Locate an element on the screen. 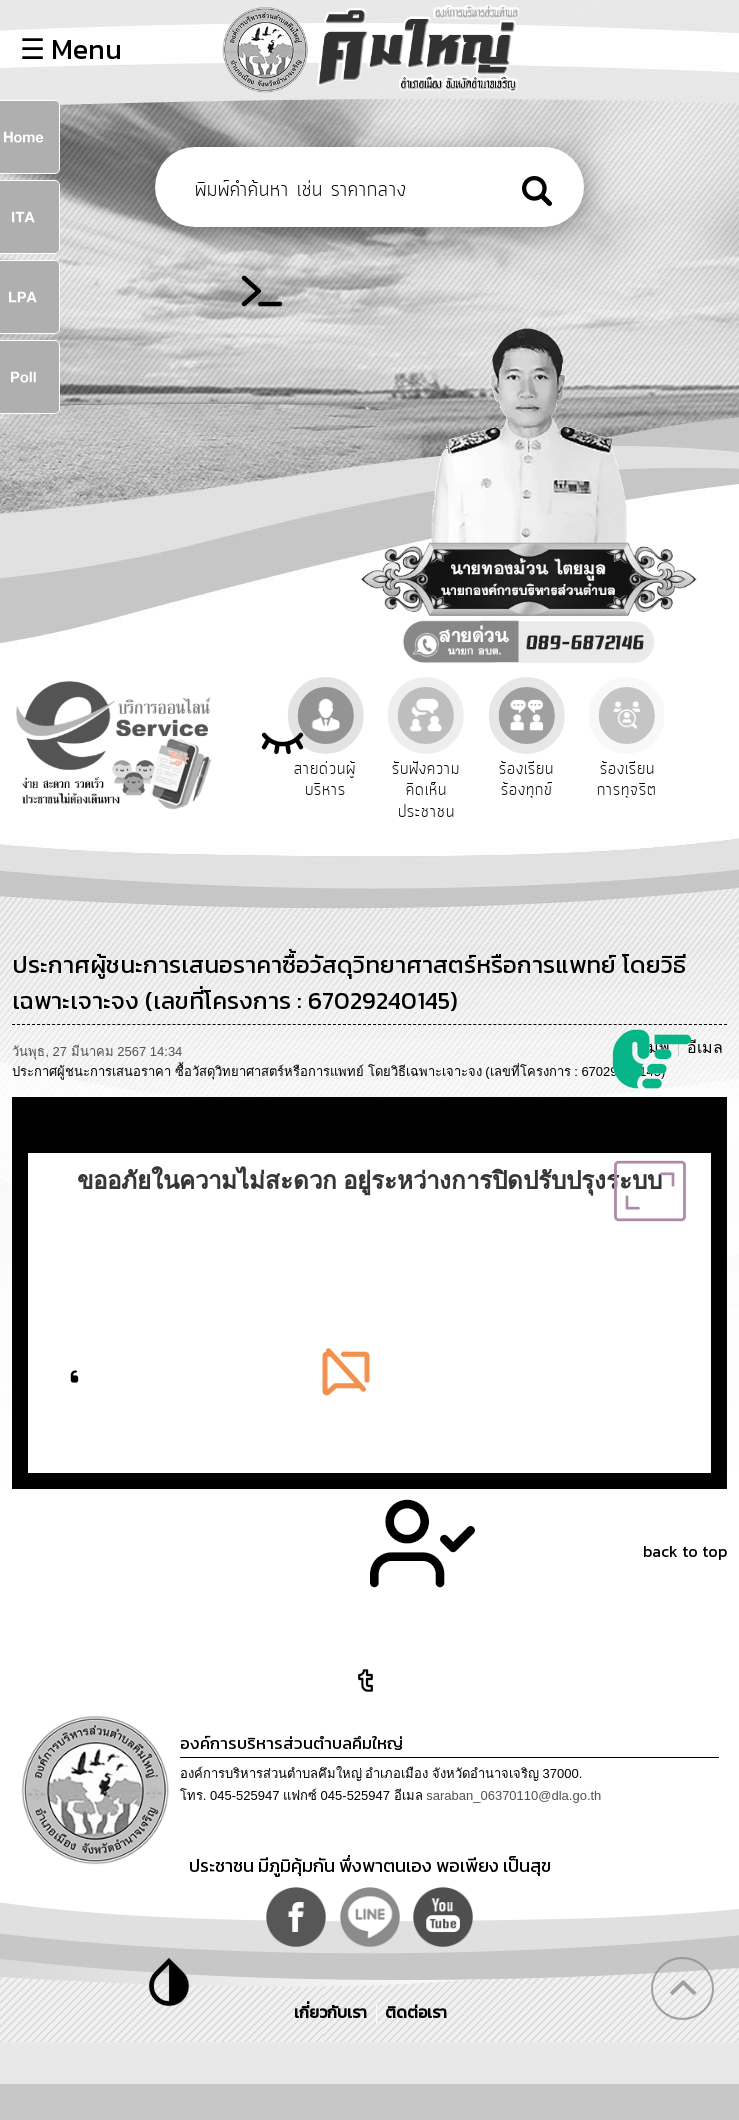 The height and width of the screenshot is (2120, 739). hide password or sensitive content is located at coordinates (282, 739).